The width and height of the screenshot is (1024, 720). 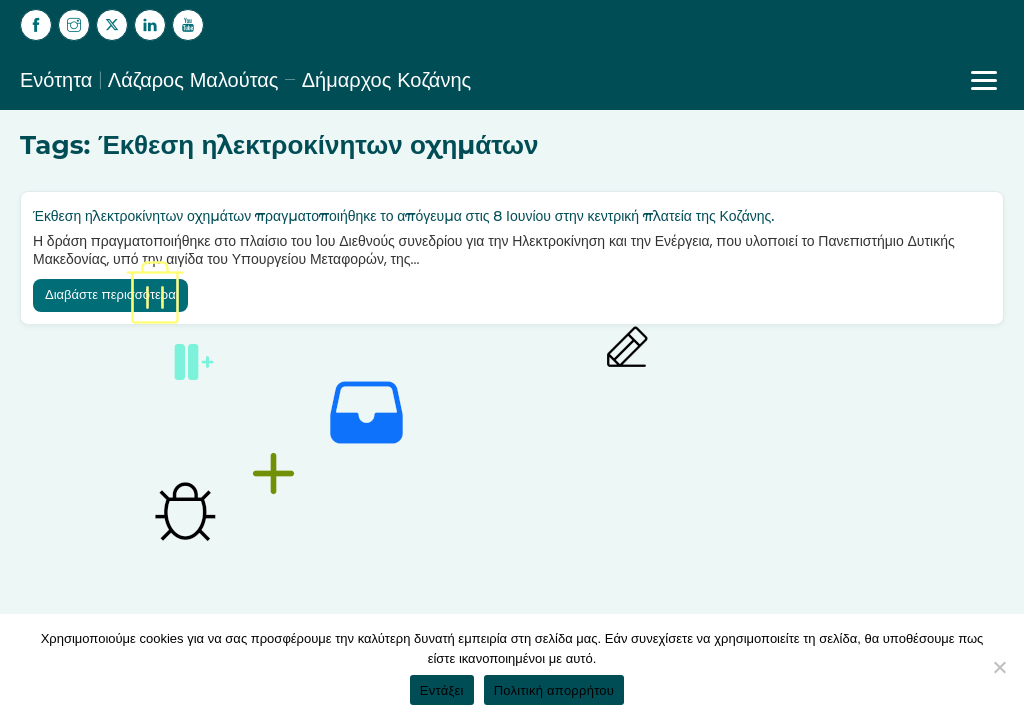 I want to click on delete this item, so click(x=155, y=295).